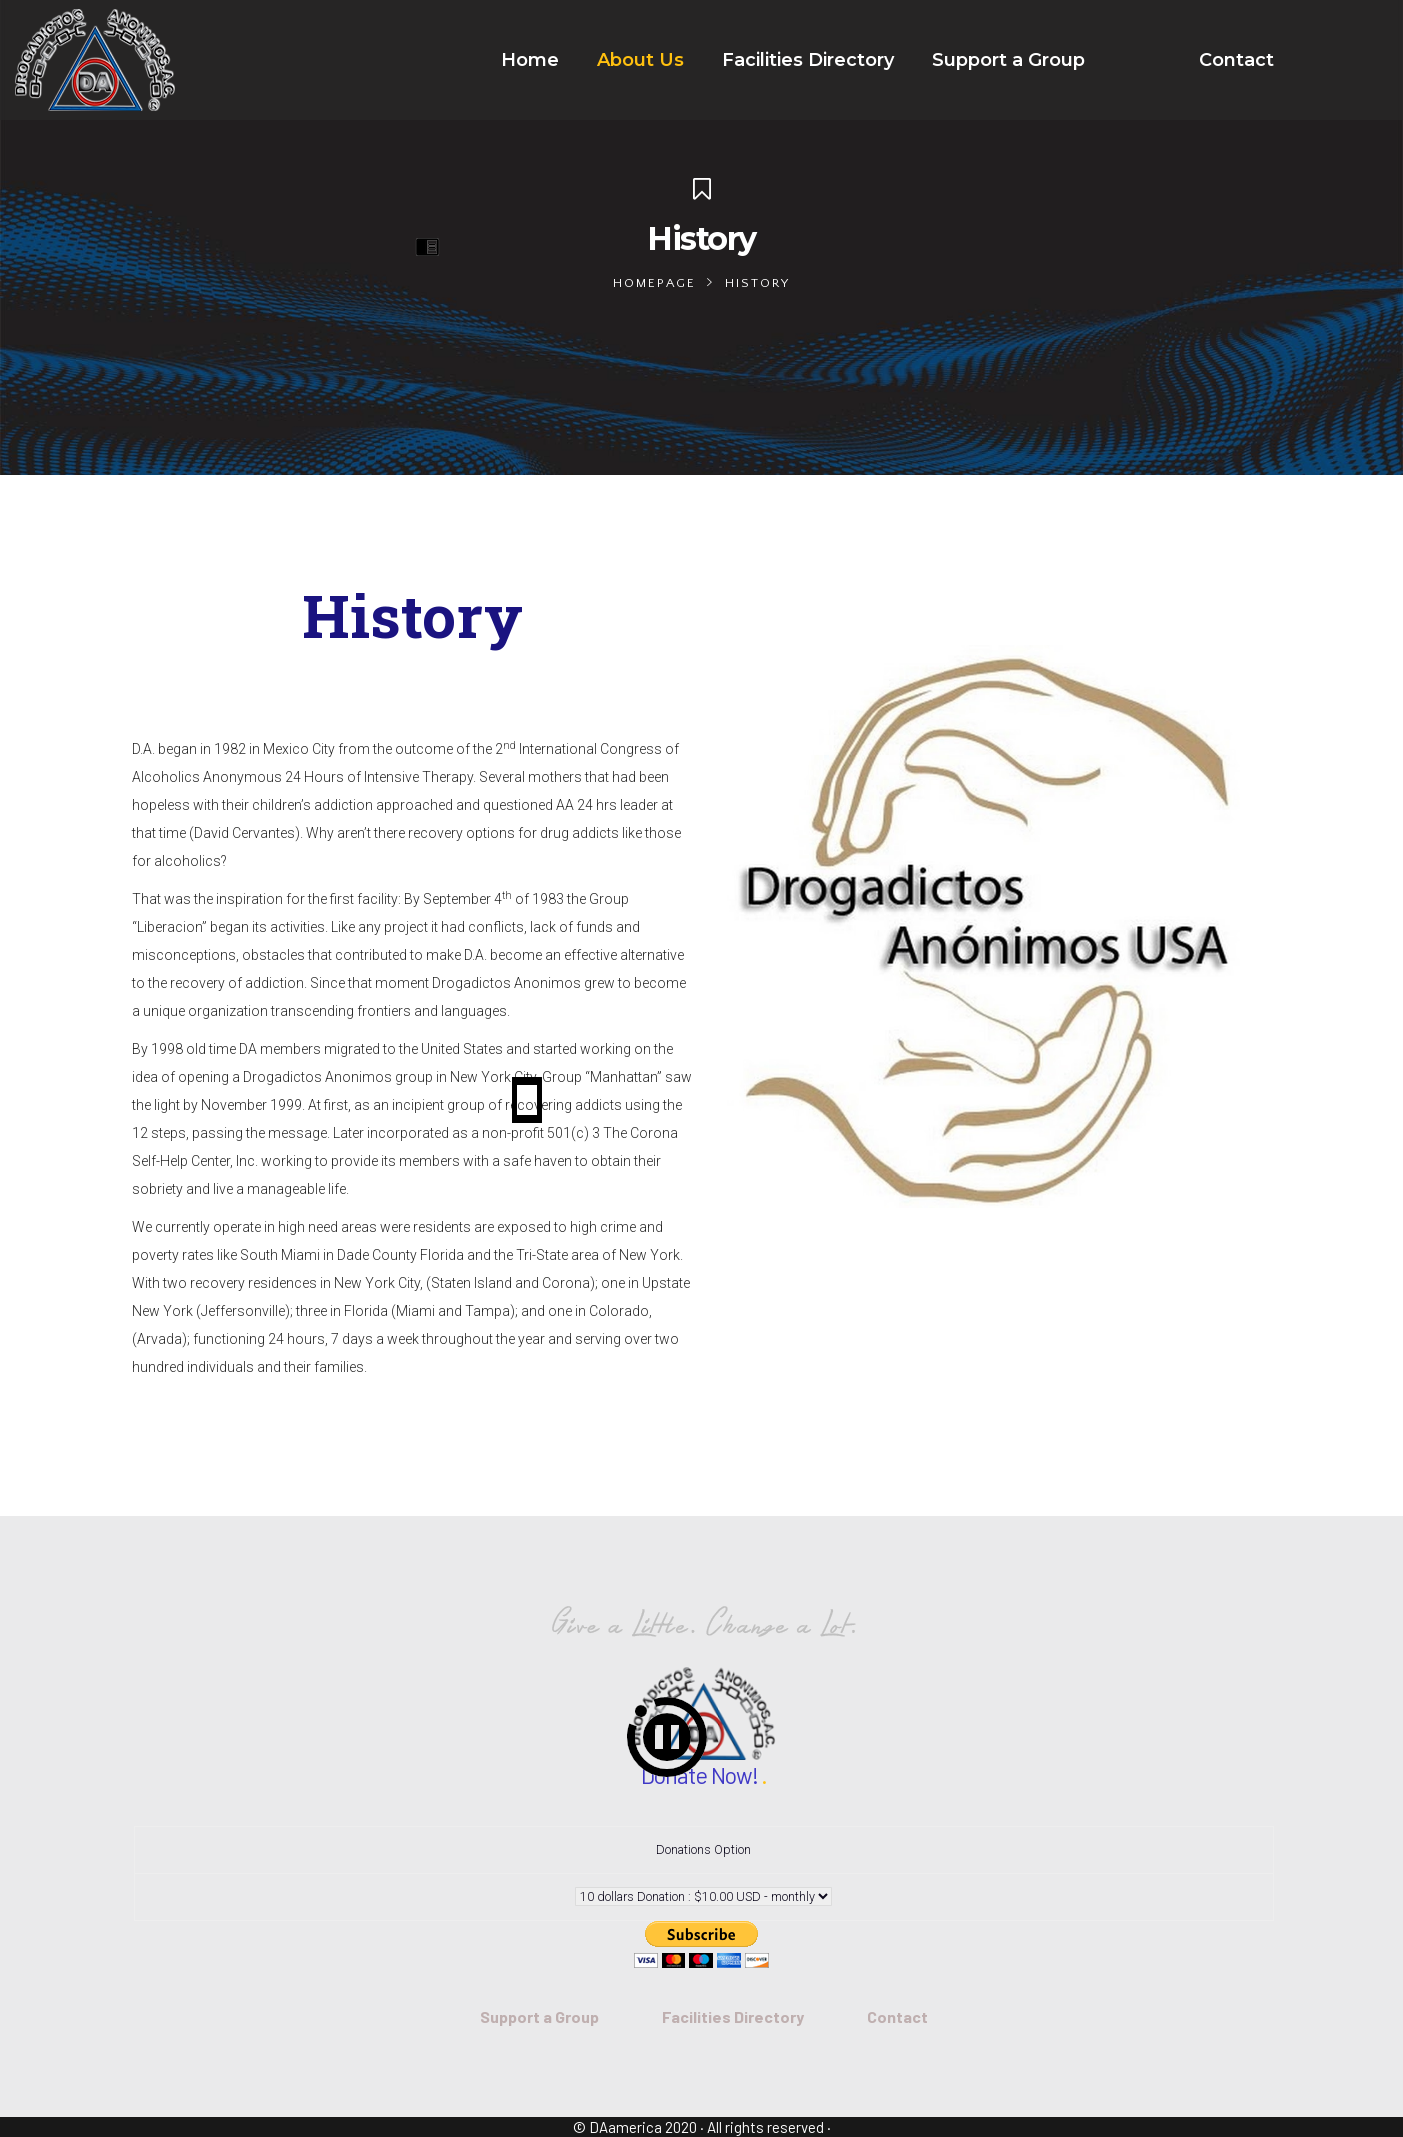  I want to click on access mobile device settings, so click(527, 1100).